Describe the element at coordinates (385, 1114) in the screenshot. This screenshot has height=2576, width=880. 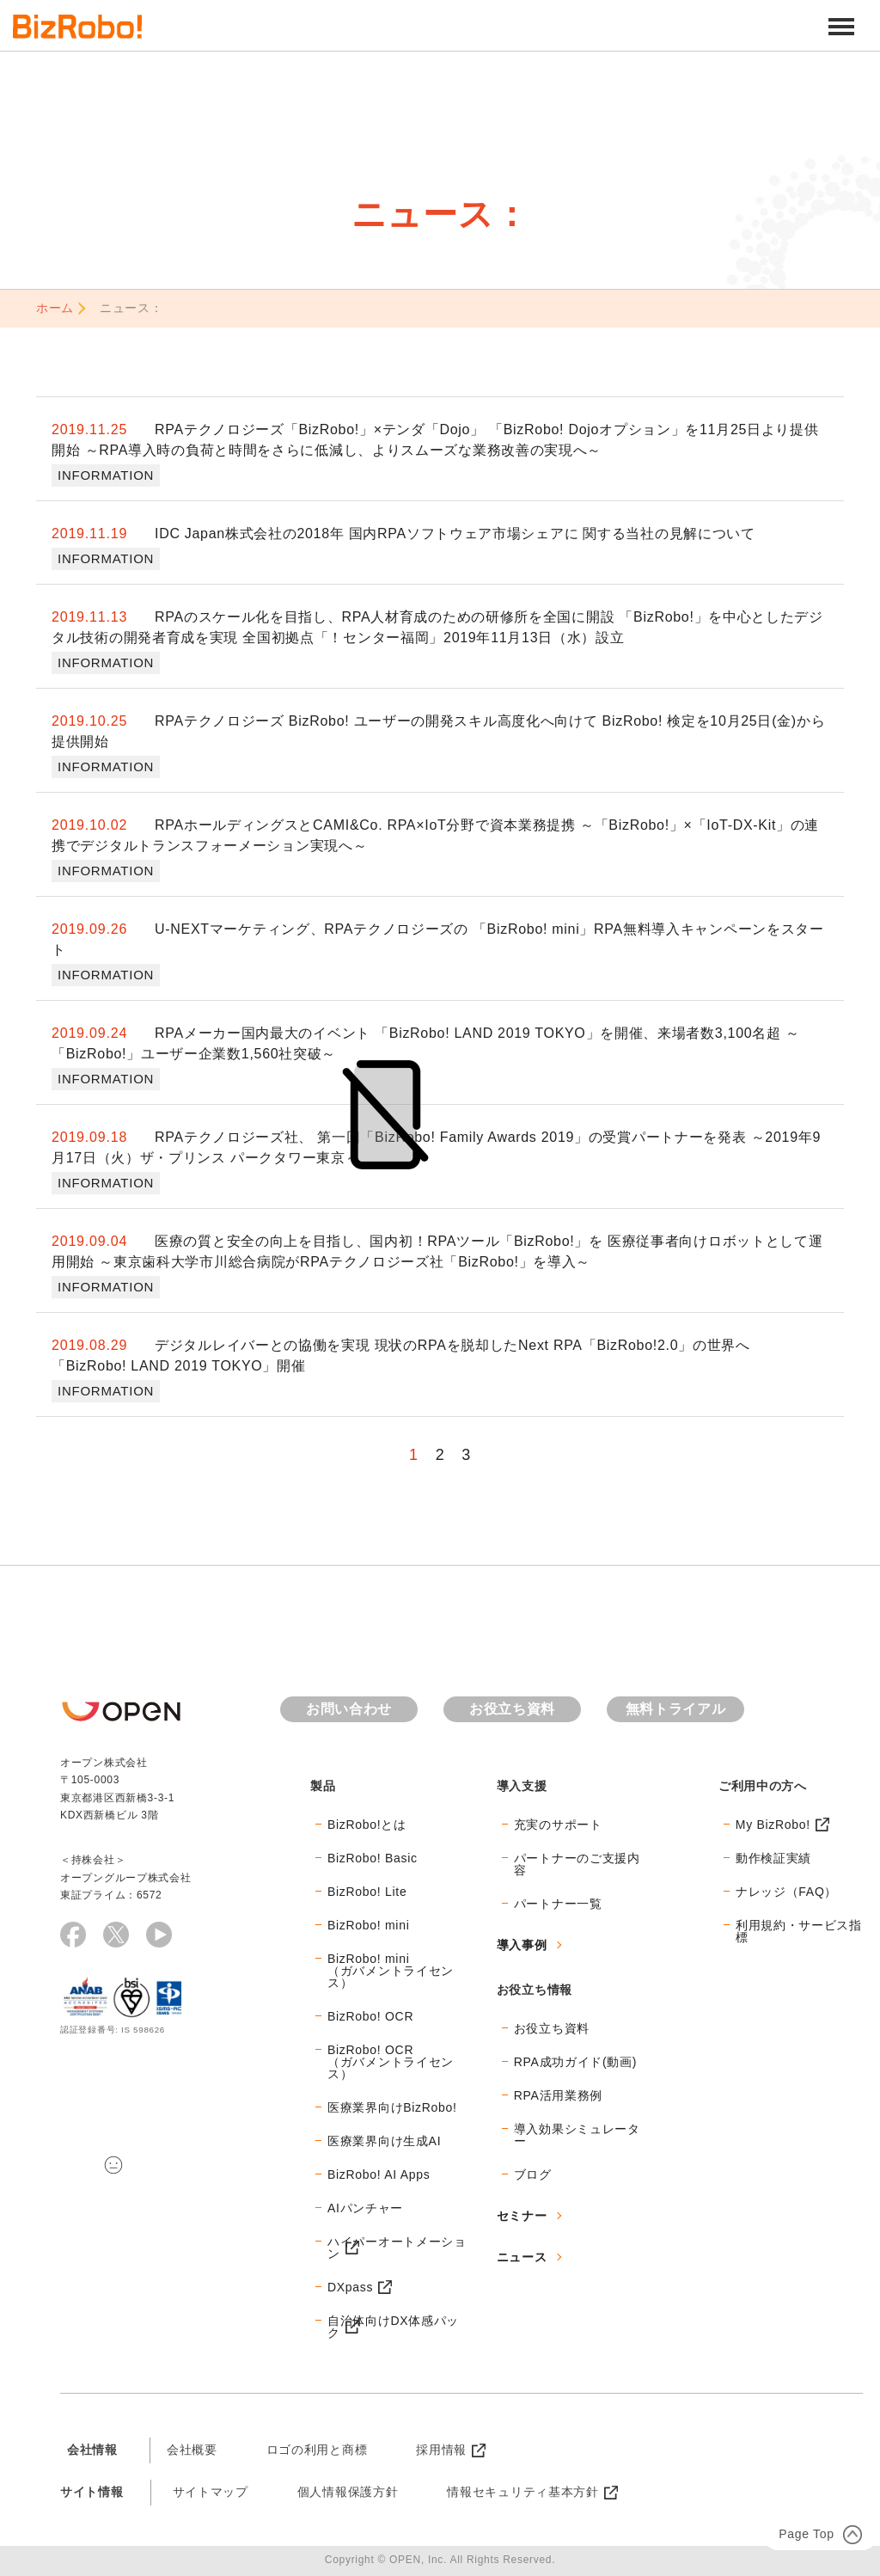
I see `mobile device is unavailable or disabled` at that location.